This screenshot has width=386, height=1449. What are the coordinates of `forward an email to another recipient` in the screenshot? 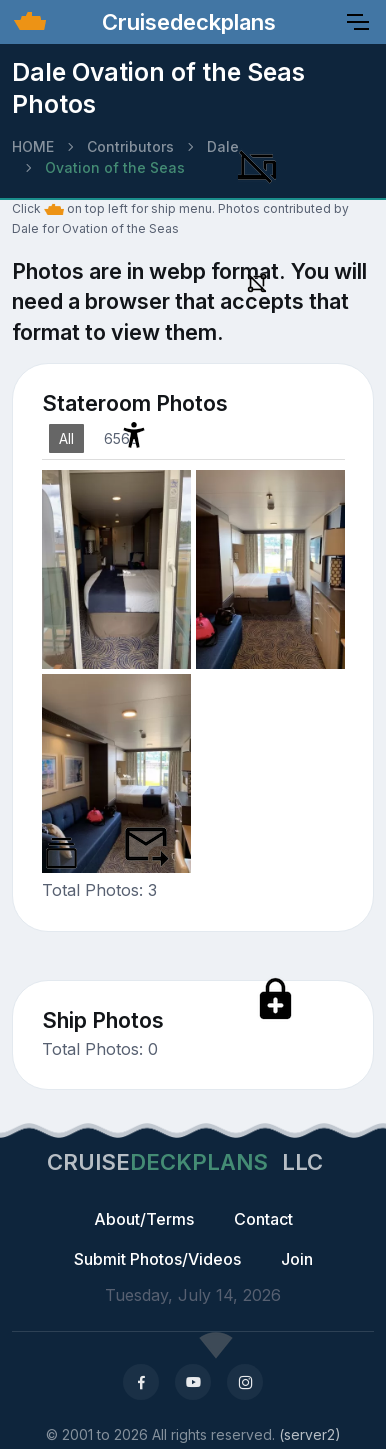 It's located at (146, 844).